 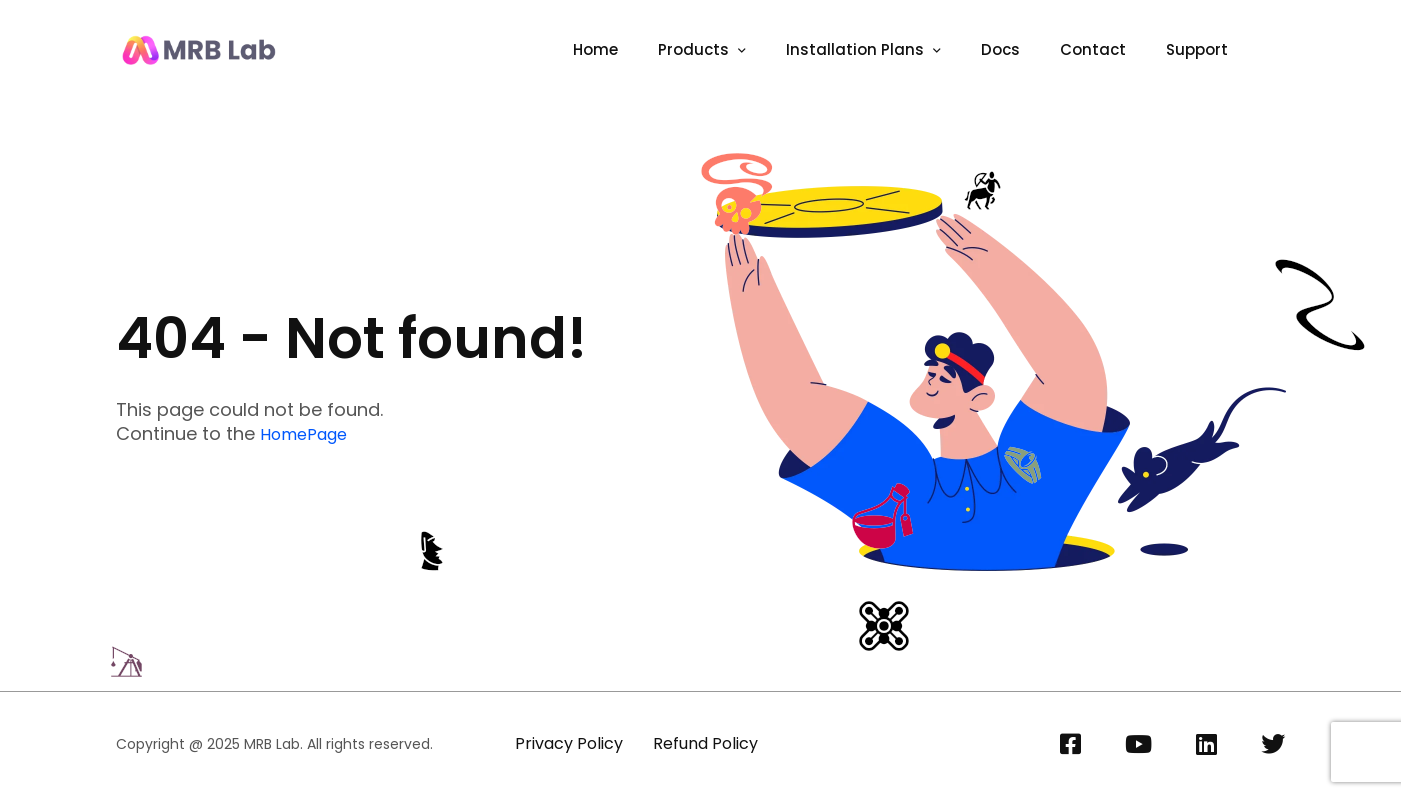 What do you see at coordinates (1023, 465) in the screenshot?
I see `equip a power ring item` at bounding box center [1023, 465].